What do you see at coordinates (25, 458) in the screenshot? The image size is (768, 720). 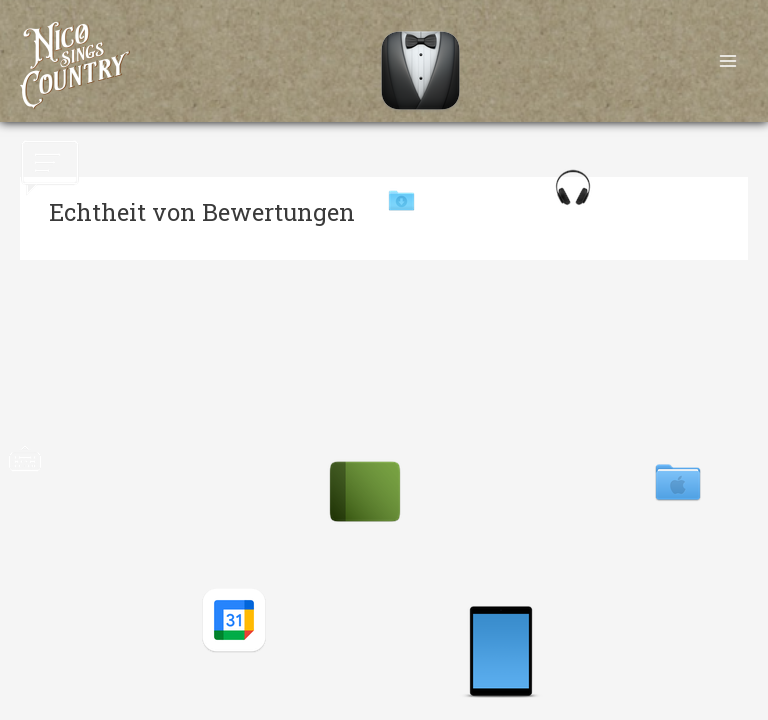 I see `show virtual keyboard` at bounding box center [25, 458].